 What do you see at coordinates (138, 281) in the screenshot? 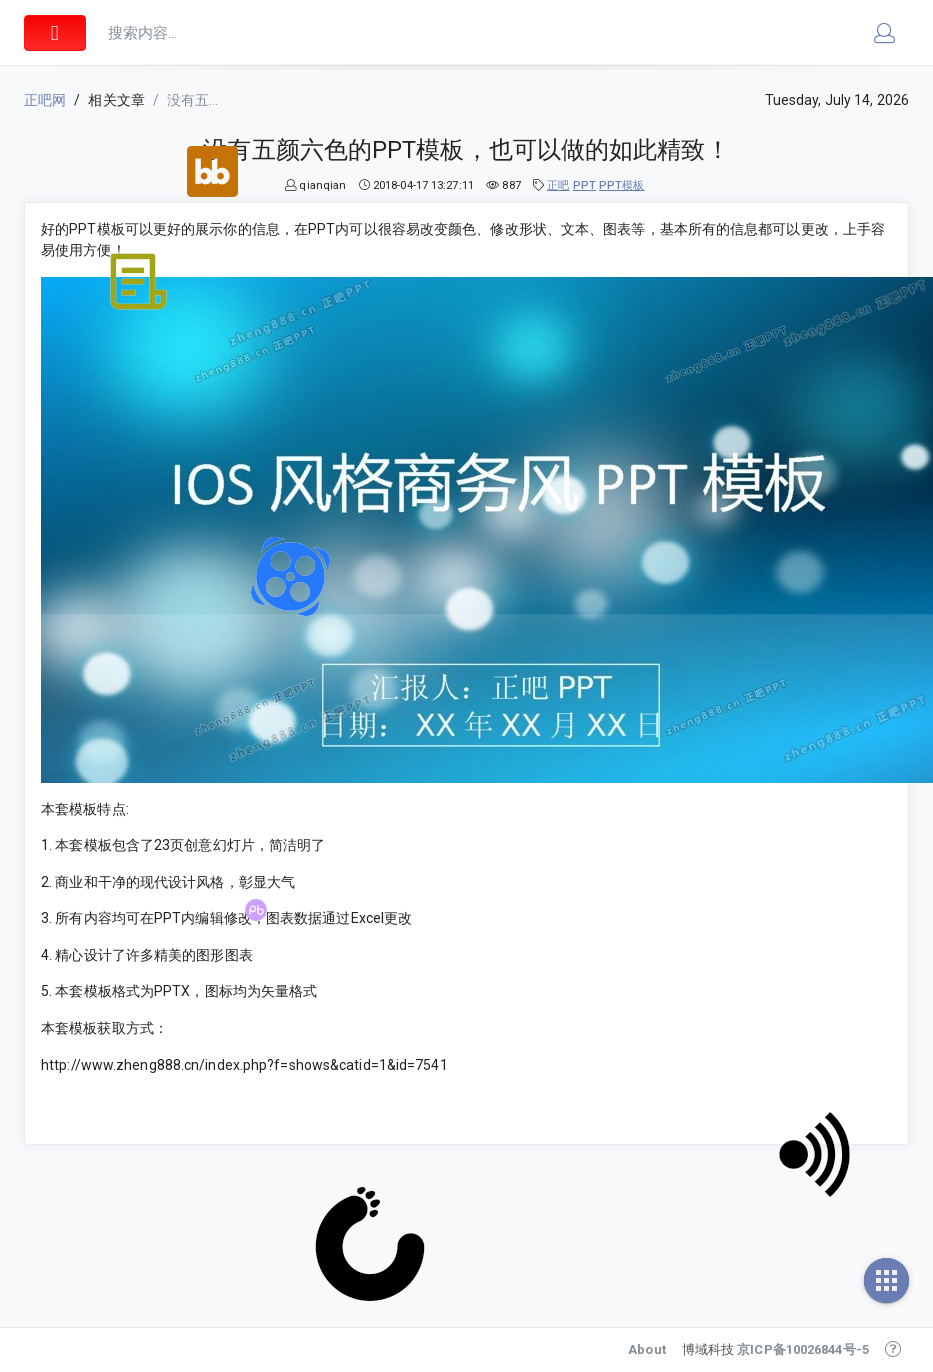
I see `view document list or file directory` at bounding box center [138, 281].